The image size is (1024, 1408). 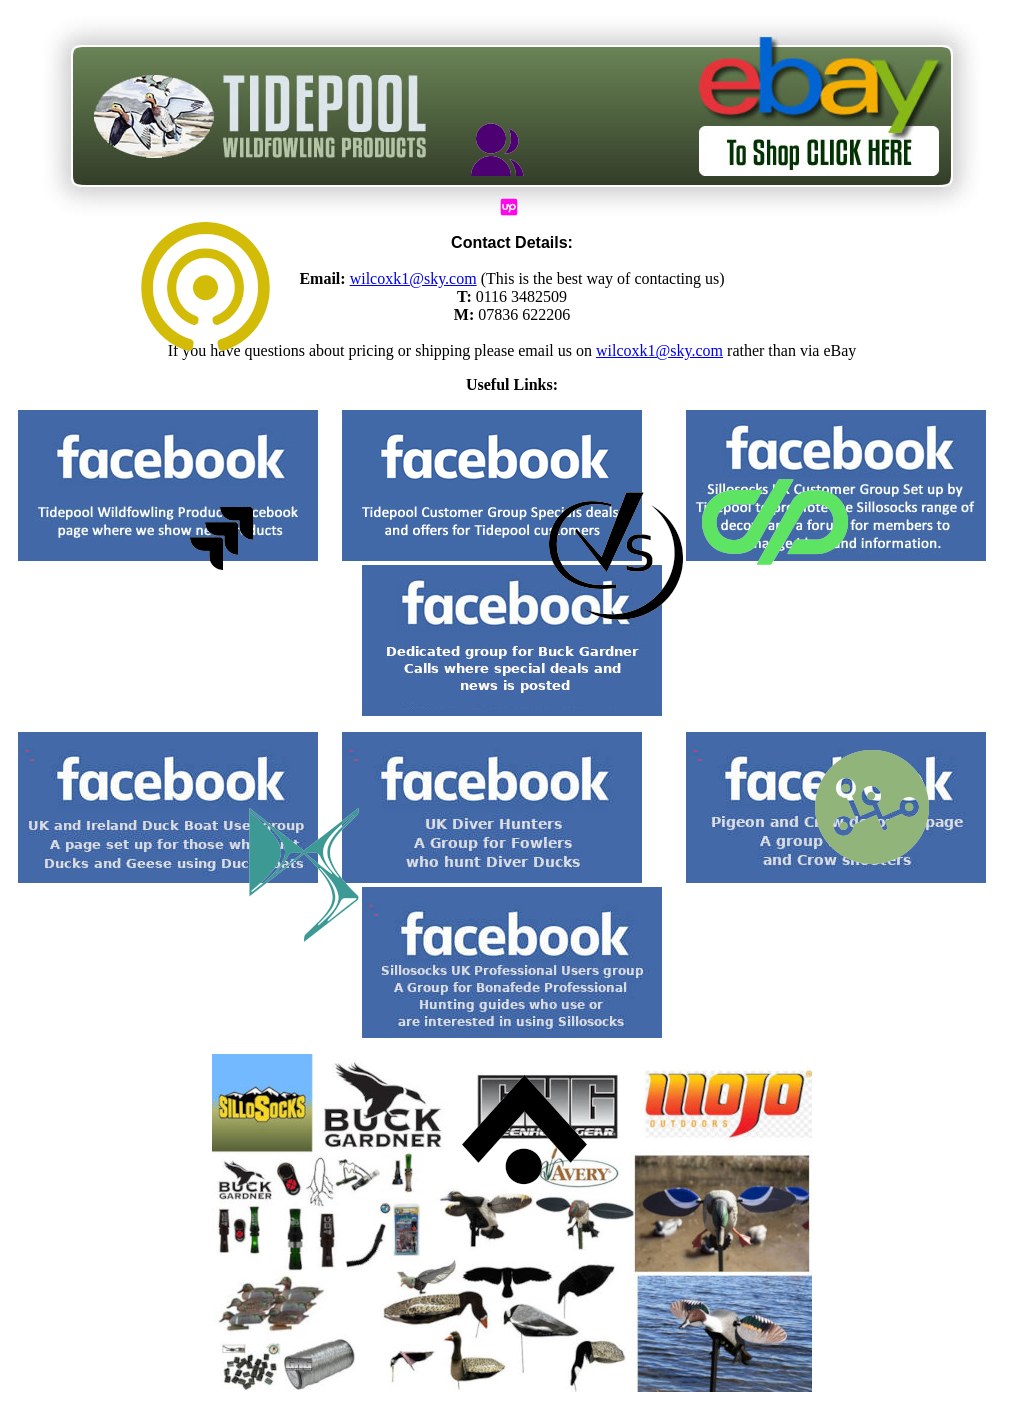 What do you see at coordinates (872, 807) in the screenshot?
I see `open namuwiki website` at bounding box center [872, 807].